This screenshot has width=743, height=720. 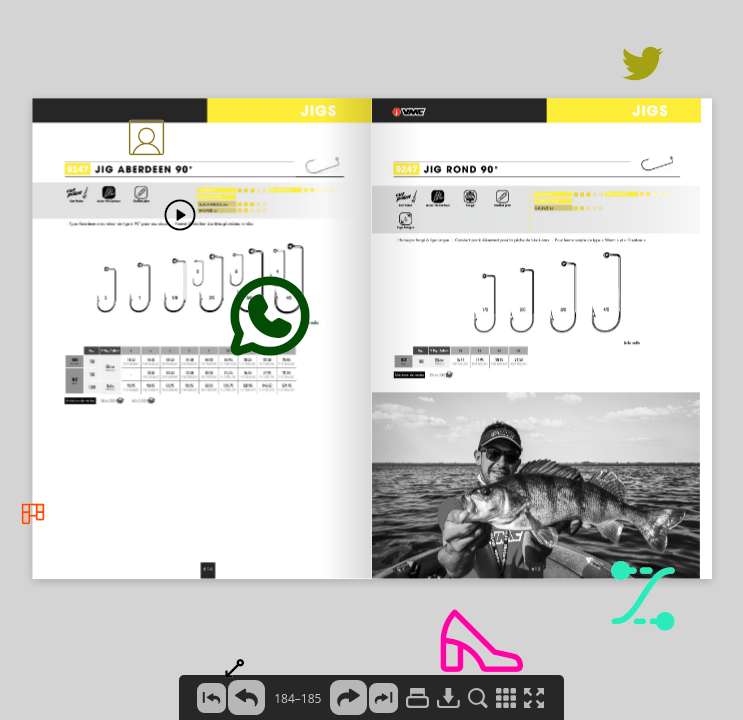 I want to click on adjust animation easing curve control points, so click(x=643, y=596).